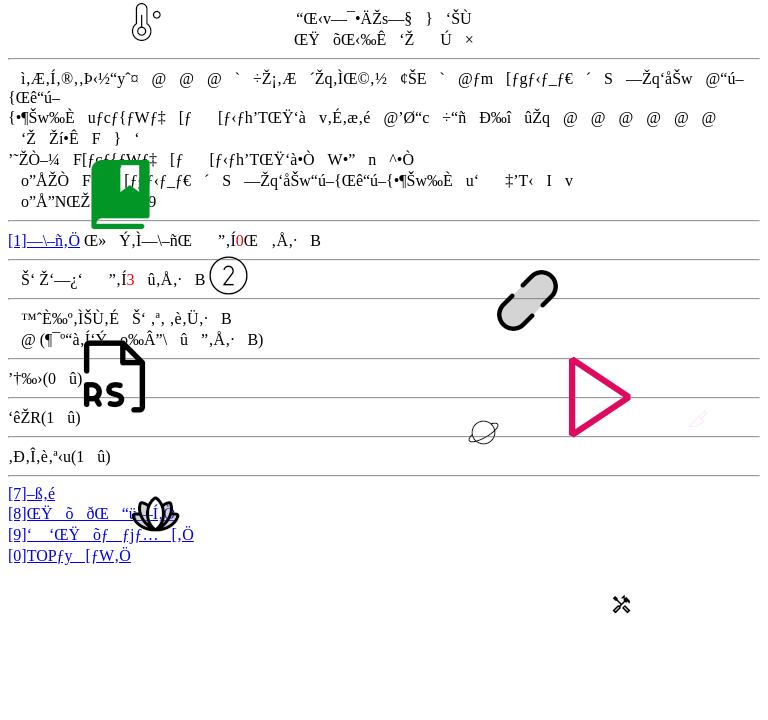 Image resolution: width=768 pixels, height=720 pixels. What do you see at coordinates (114, 376) in the screenshot?
I see `a Rust source code file` at bounding box center [114, 376].